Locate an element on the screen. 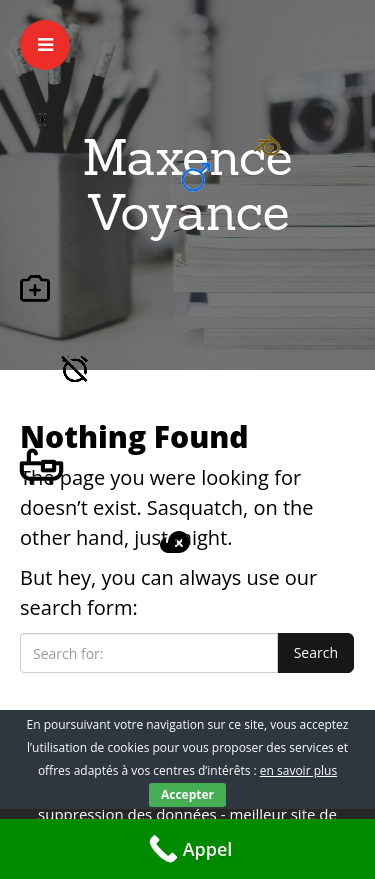 The image size is (375, 879). add a new photo is located at coordinates (35, 289).